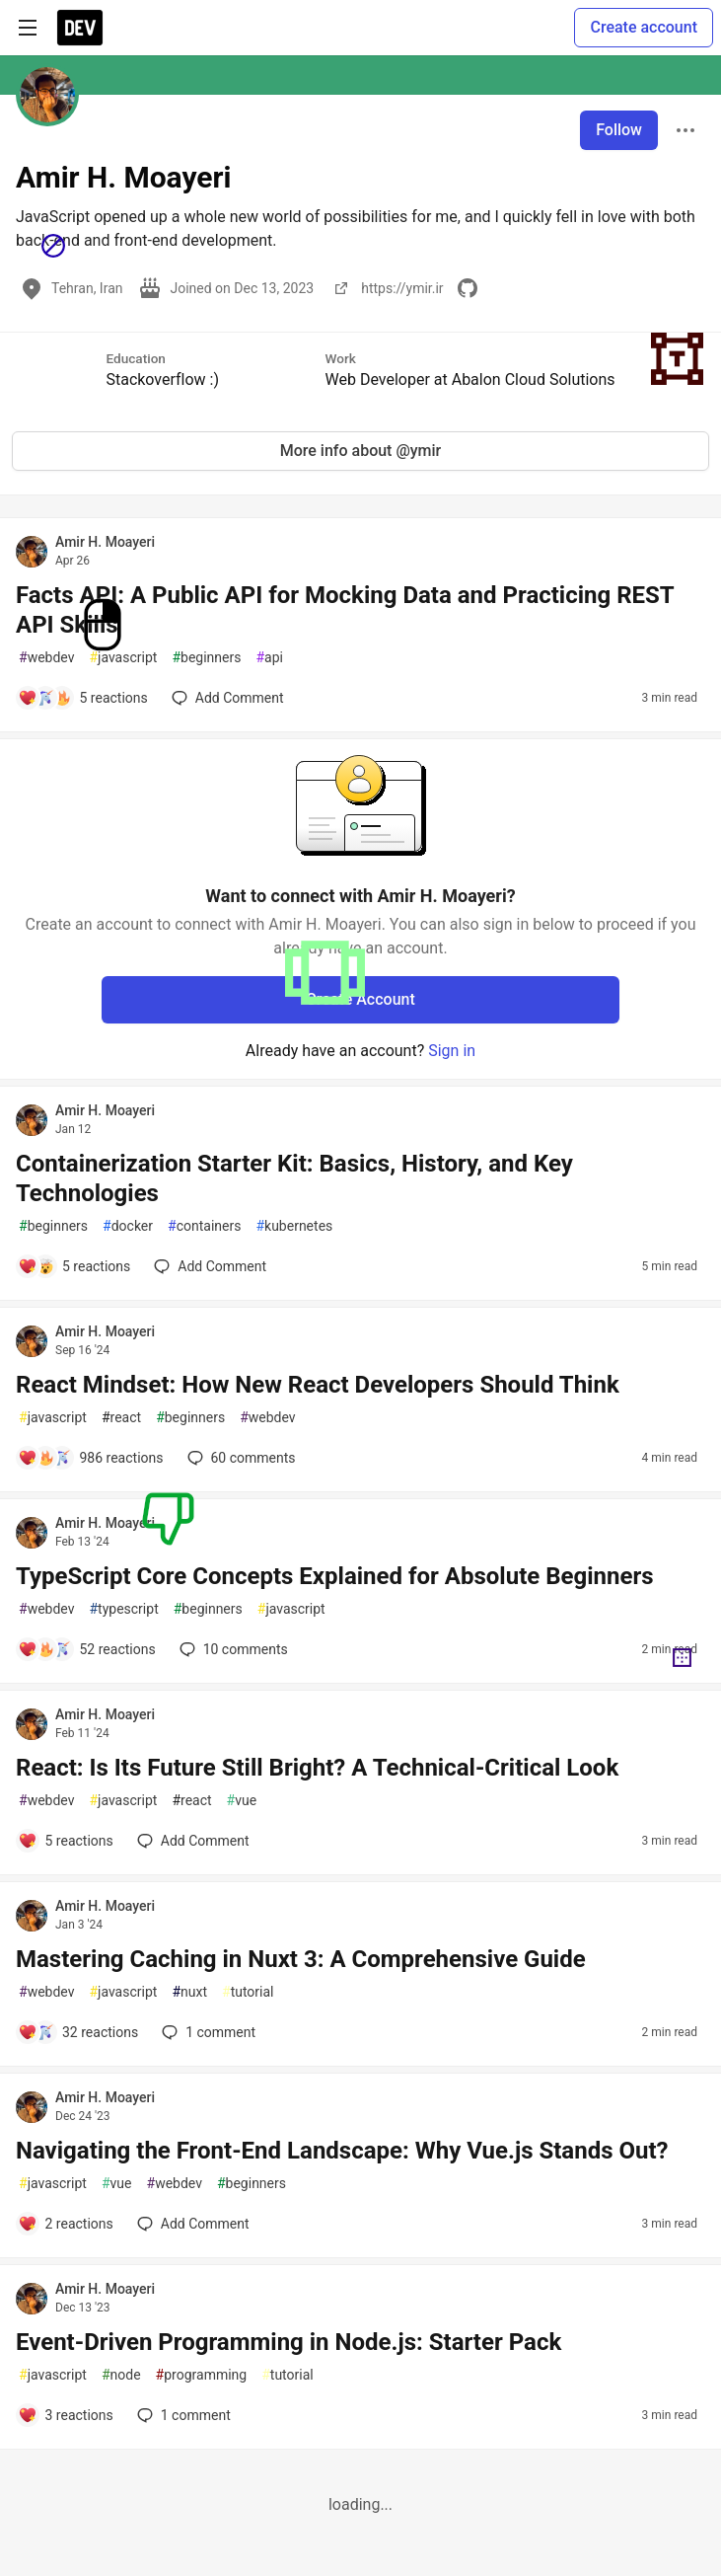  I want to click on dislike or downvote content, so click(168, 1519).